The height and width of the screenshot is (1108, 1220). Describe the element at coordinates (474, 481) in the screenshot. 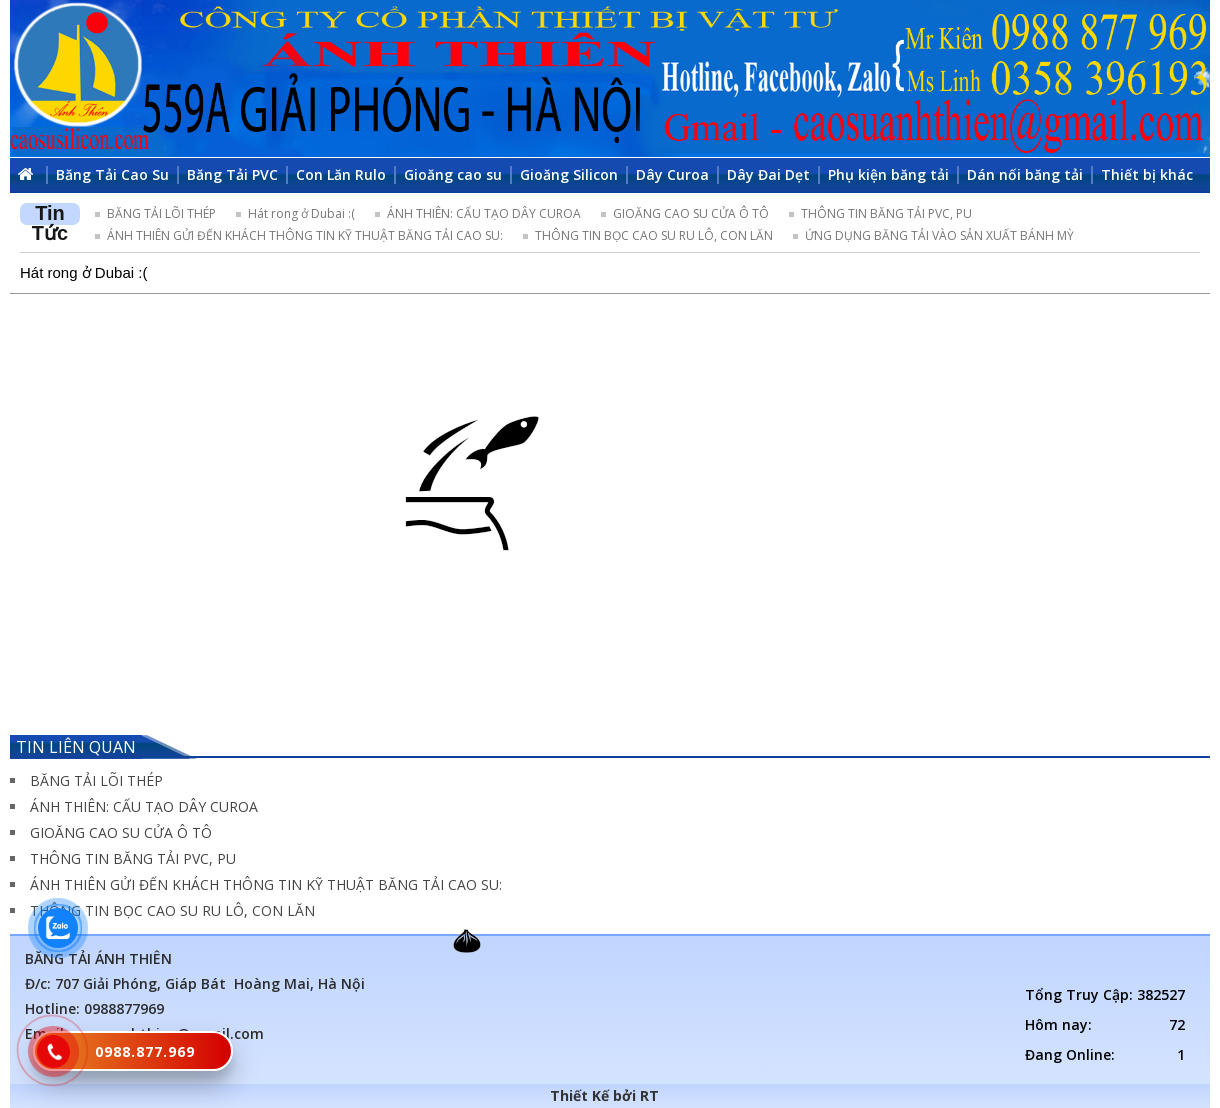

I see `indicates an item or character has escaped` at that location.